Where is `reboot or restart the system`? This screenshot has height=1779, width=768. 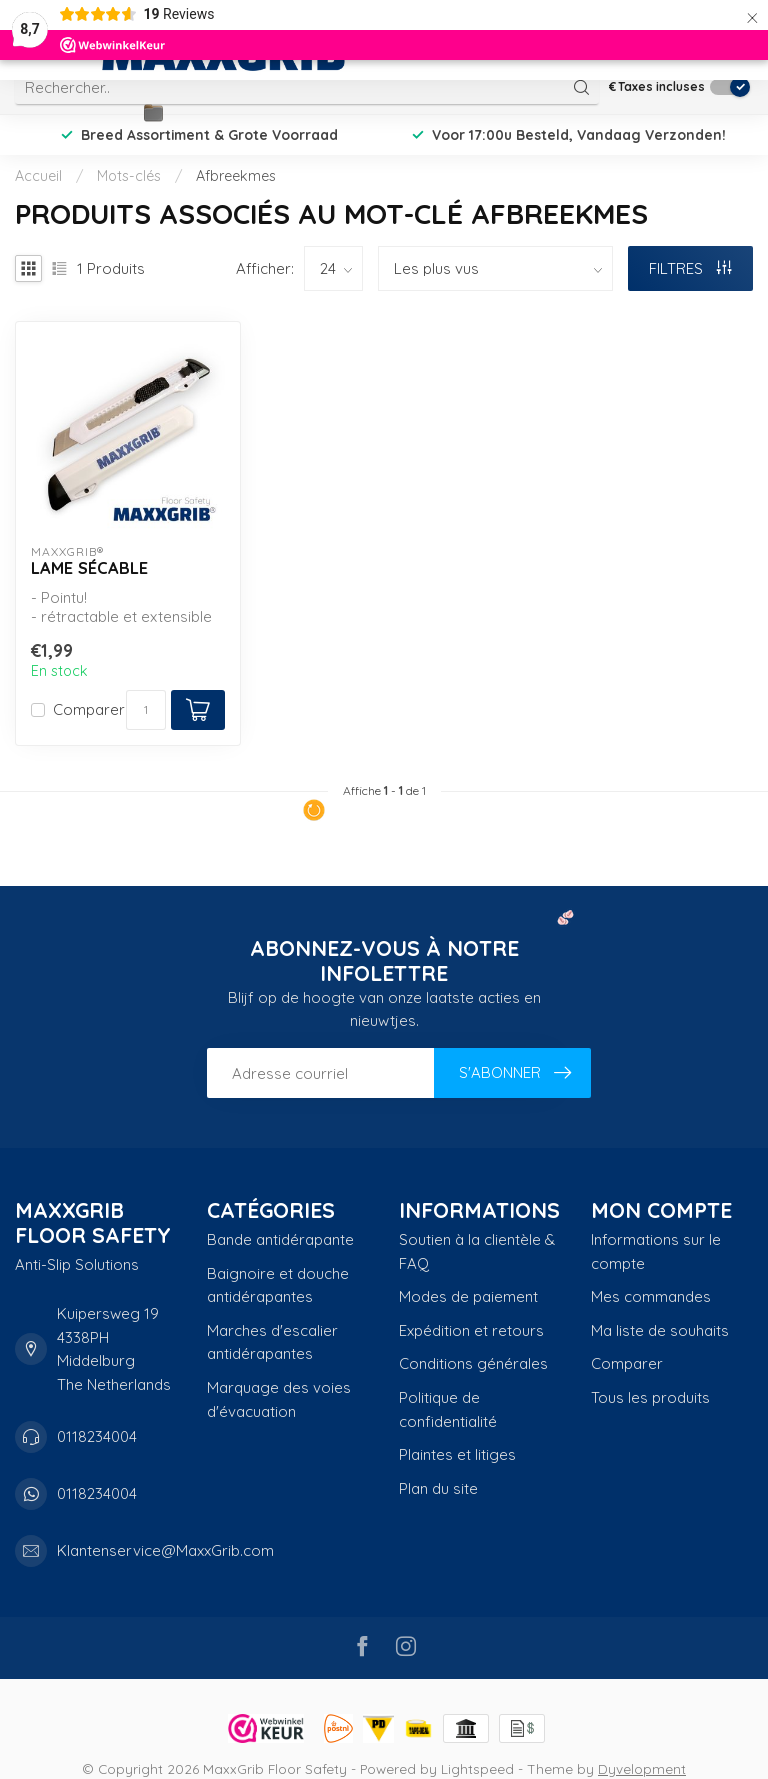 reboot or restart the system is located at coordinates (314, 810).